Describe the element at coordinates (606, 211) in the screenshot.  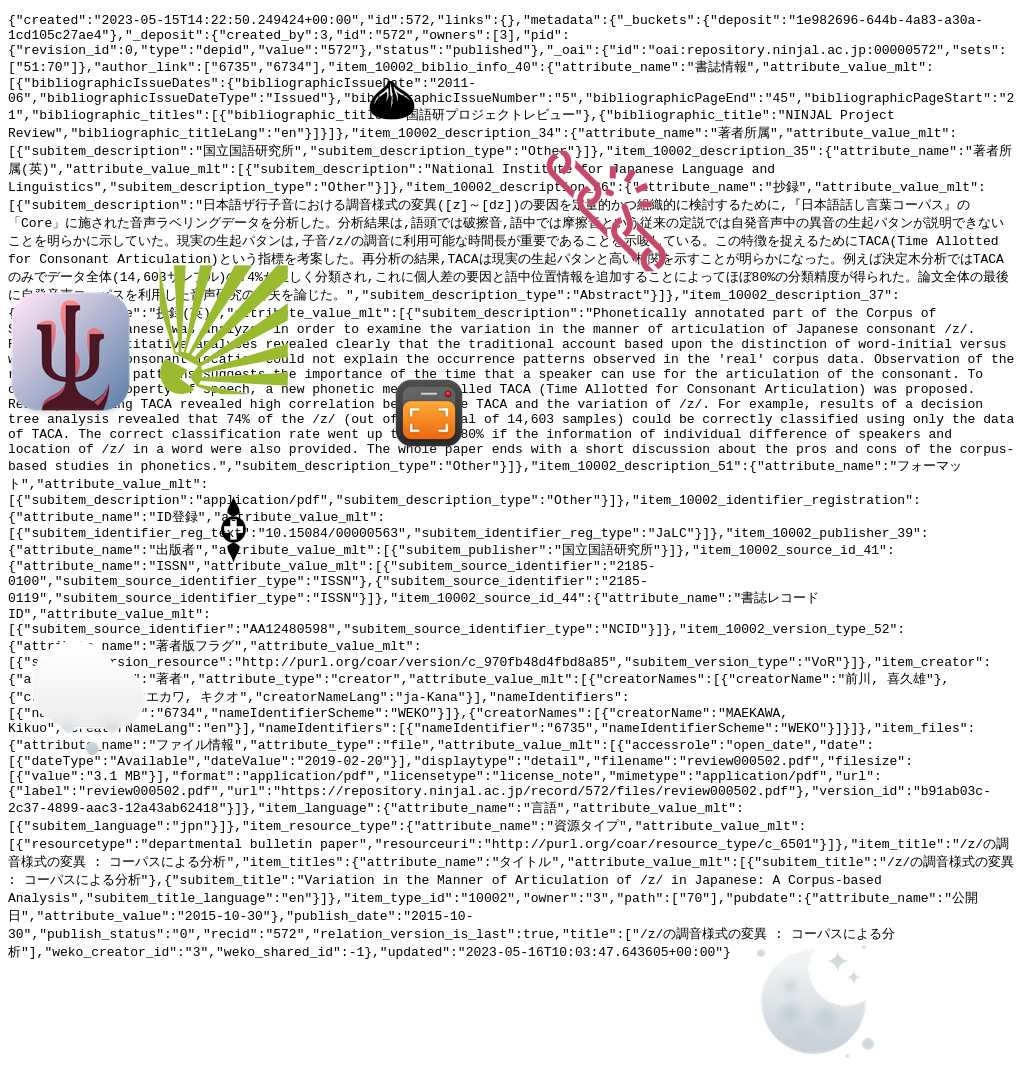
I see `disconnect or unlink accounts` at that location.